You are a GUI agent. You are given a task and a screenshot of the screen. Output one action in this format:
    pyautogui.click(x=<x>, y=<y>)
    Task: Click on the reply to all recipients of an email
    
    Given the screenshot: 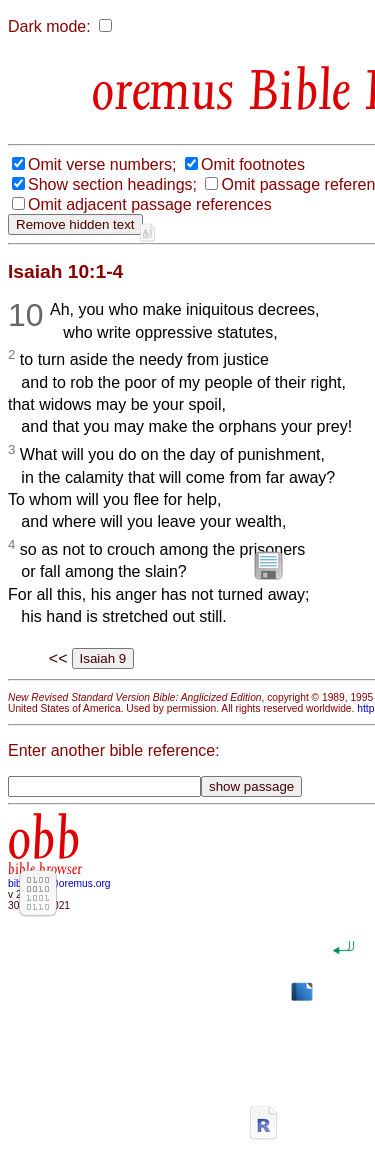 What is the action you would take?
    pyautogui.click(x=343, y=946)
    